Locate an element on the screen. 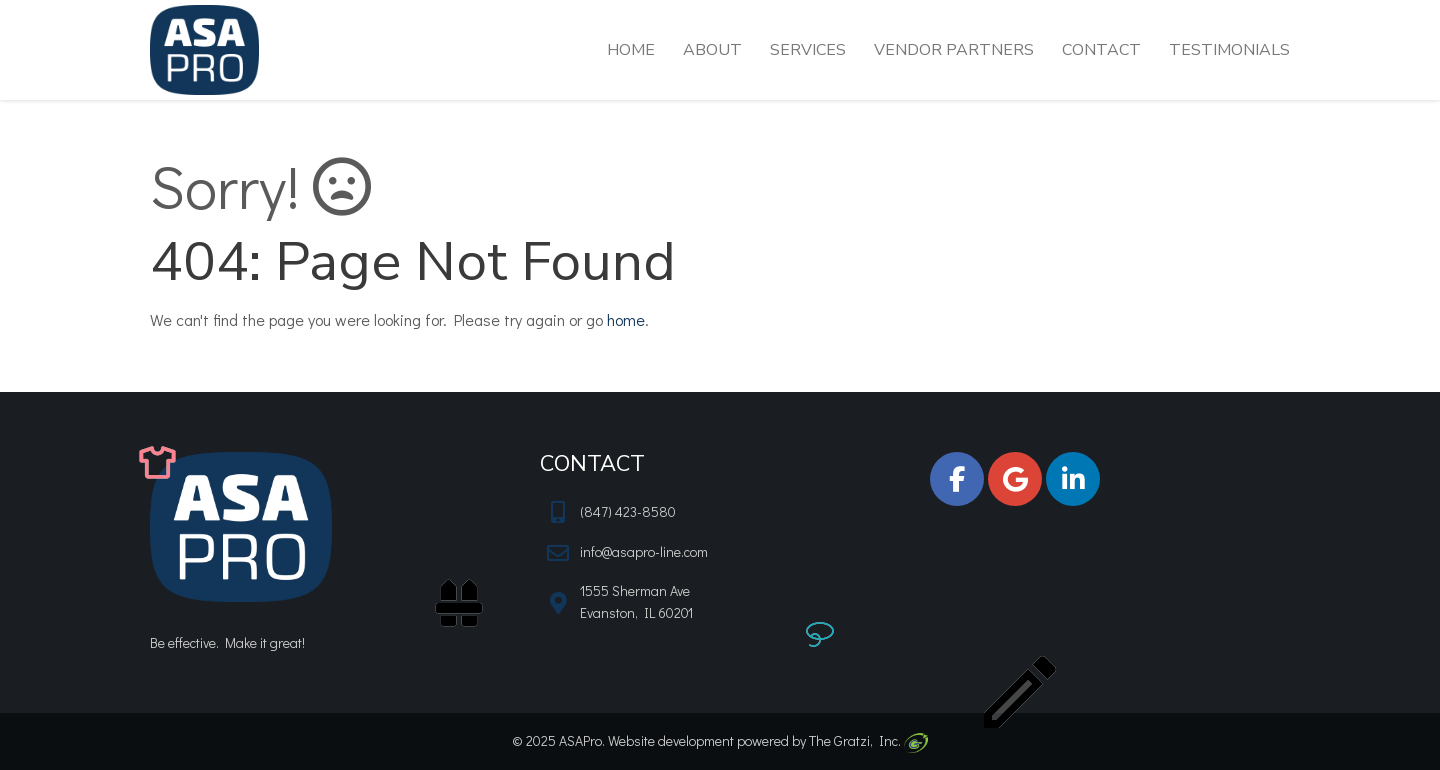  browse clothing or apparel items is located at coordinates (157, 462).